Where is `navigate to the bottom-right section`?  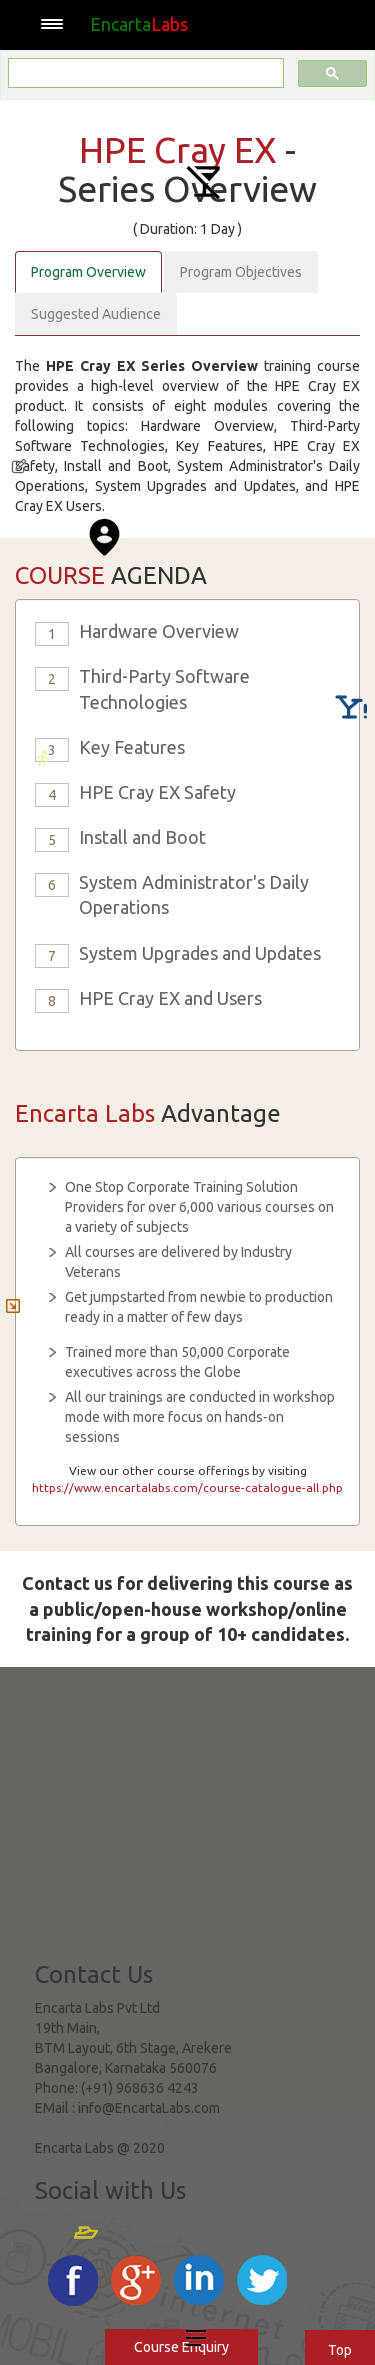
navigate to the bottom-right section is located at coordinates (13, 1306).